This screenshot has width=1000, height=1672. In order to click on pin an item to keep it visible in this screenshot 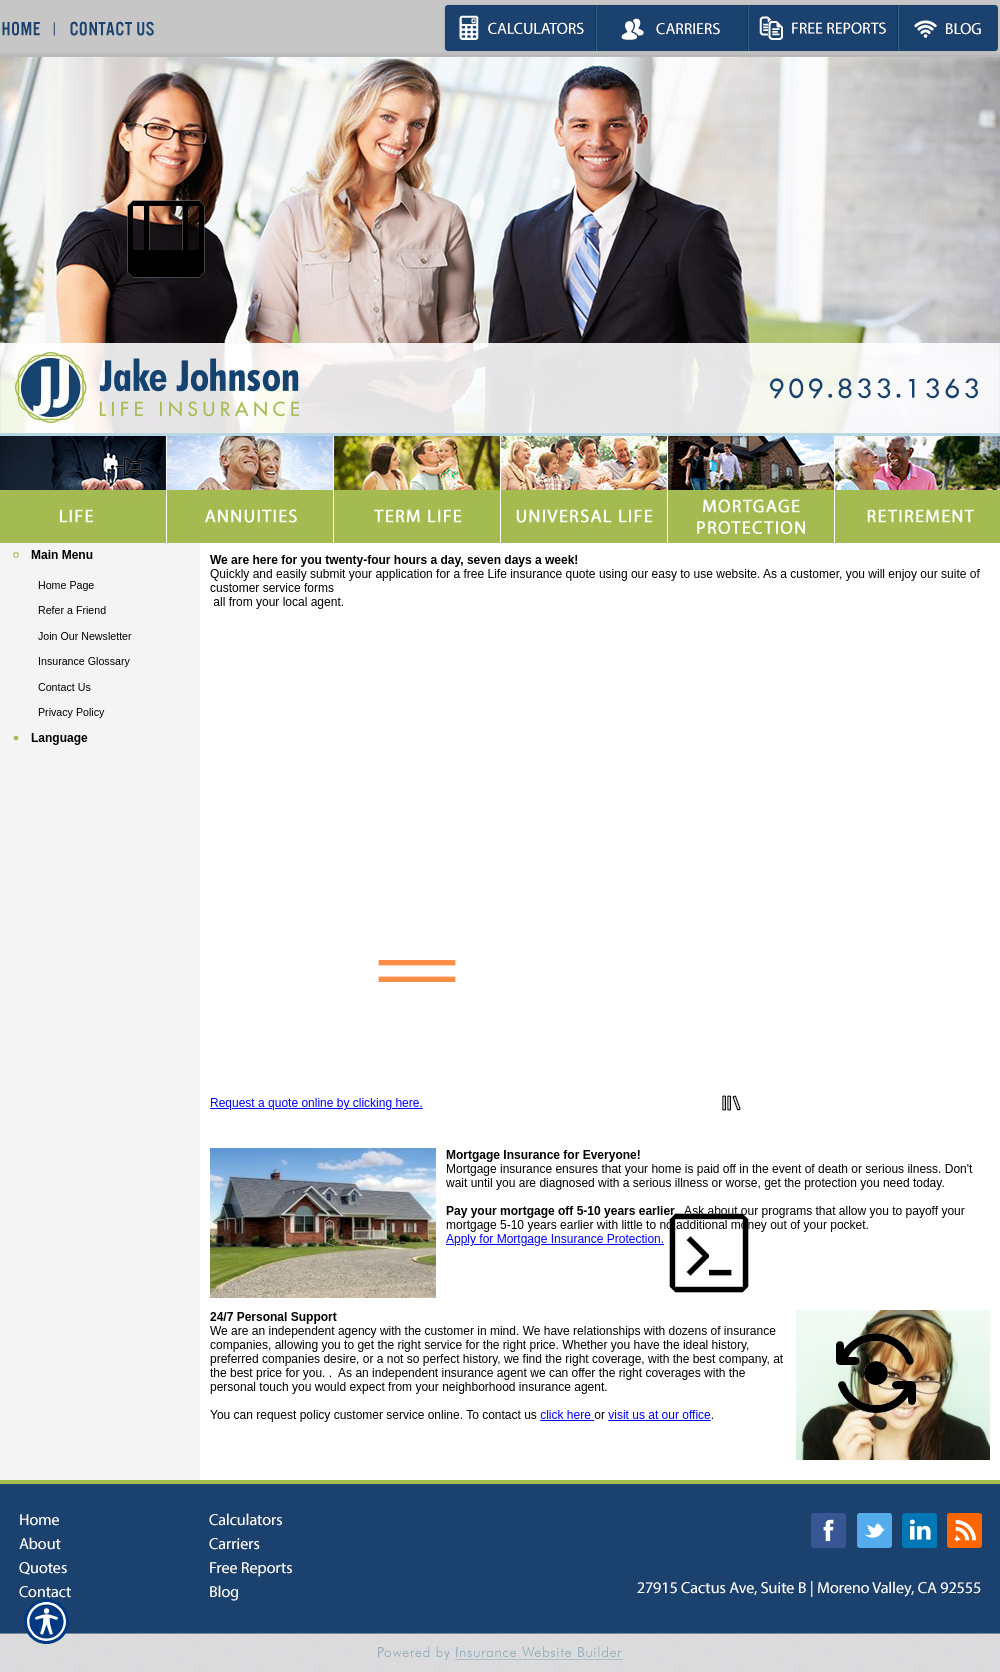, I will do `click(129, 465)`.